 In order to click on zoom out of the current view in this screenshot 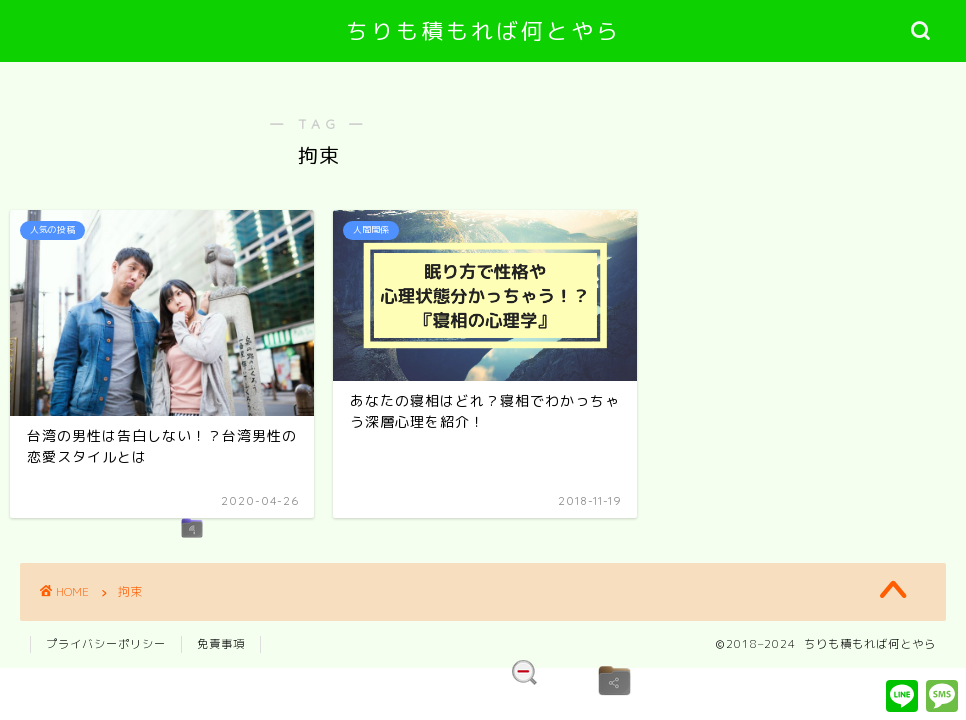, I will do `click(524, 672)`.